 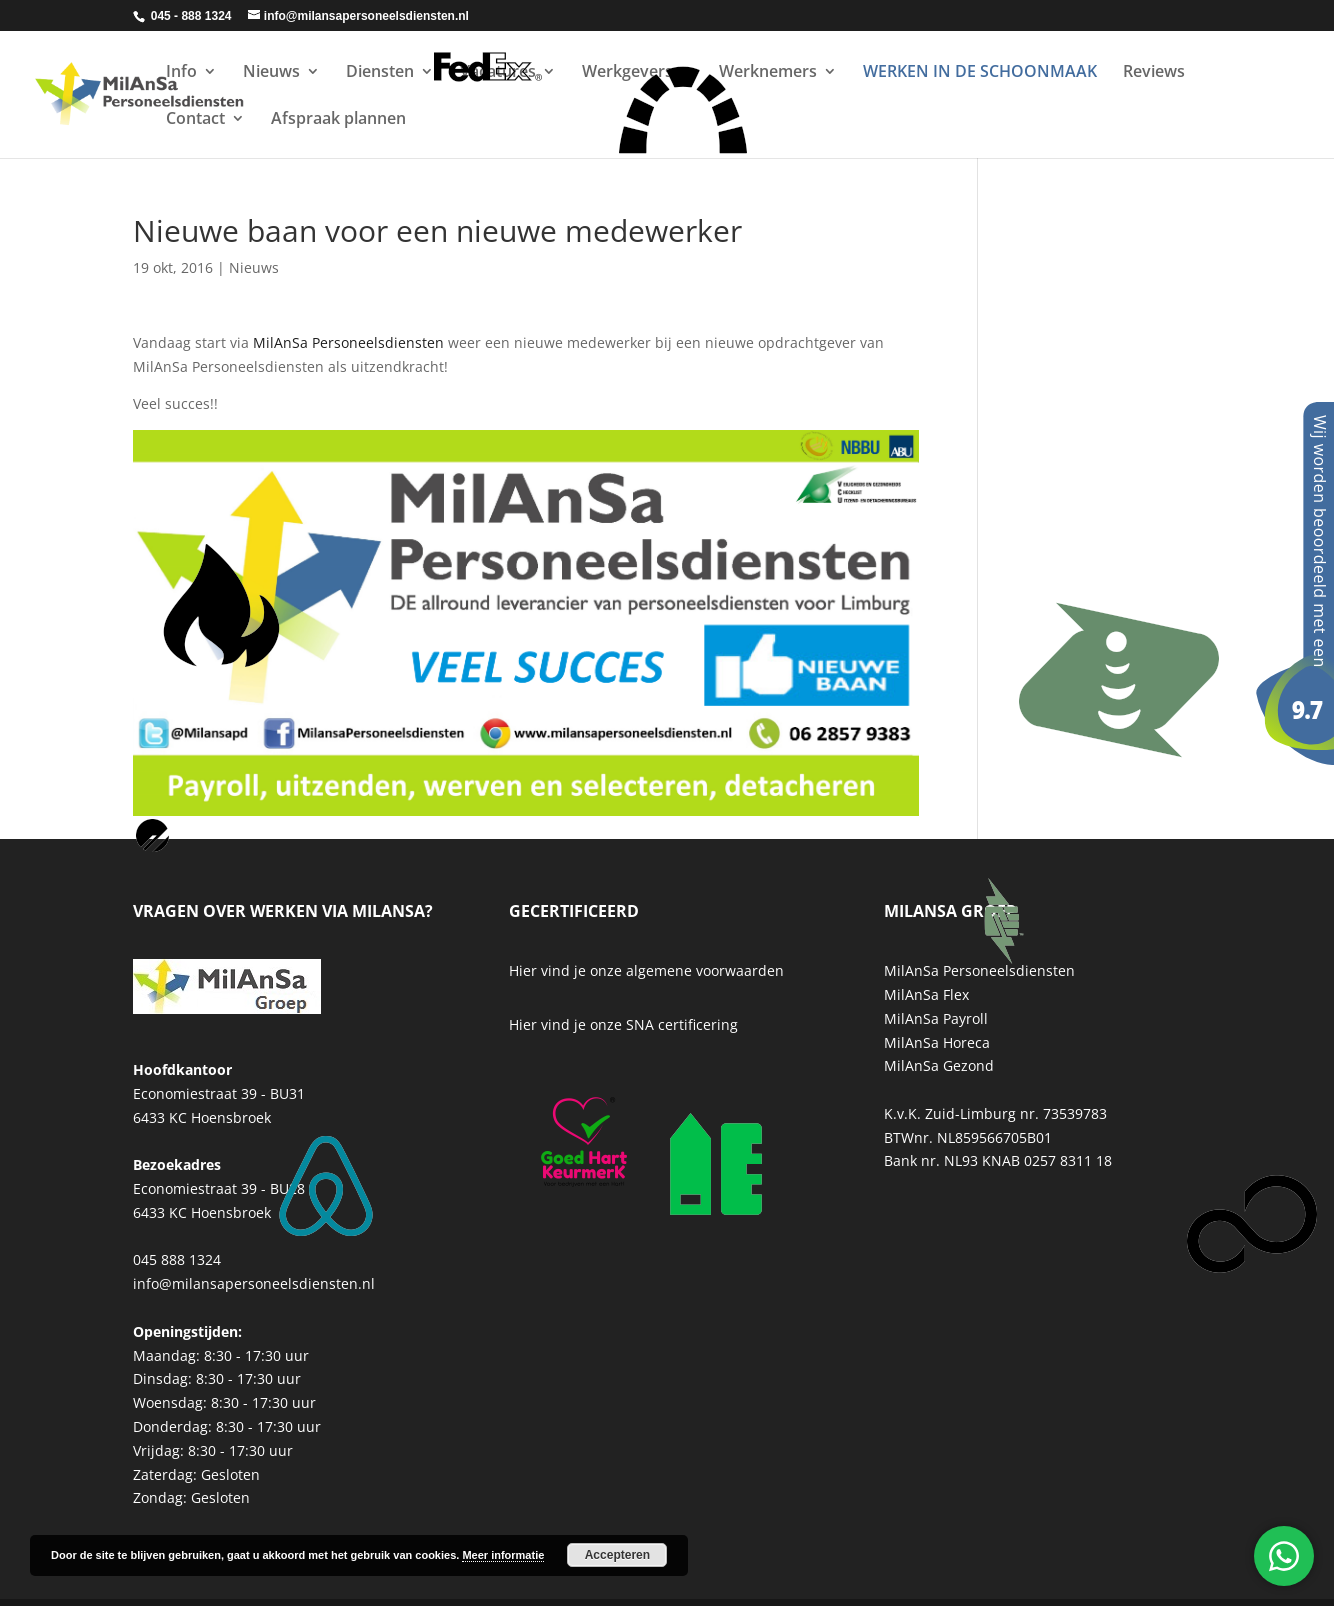 I want to click on pantheon website hosting platform logo, so click(x=1004, y=921).